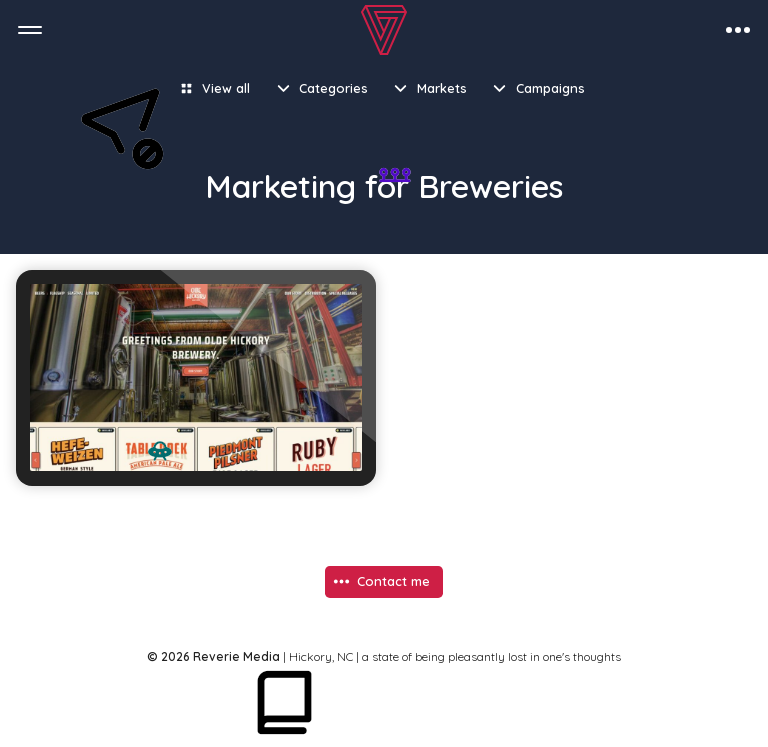 The image size is (768, 747). Describe the element at coordinates (284, 702) in the screenshot. I see `open your library or reading list` at that location.